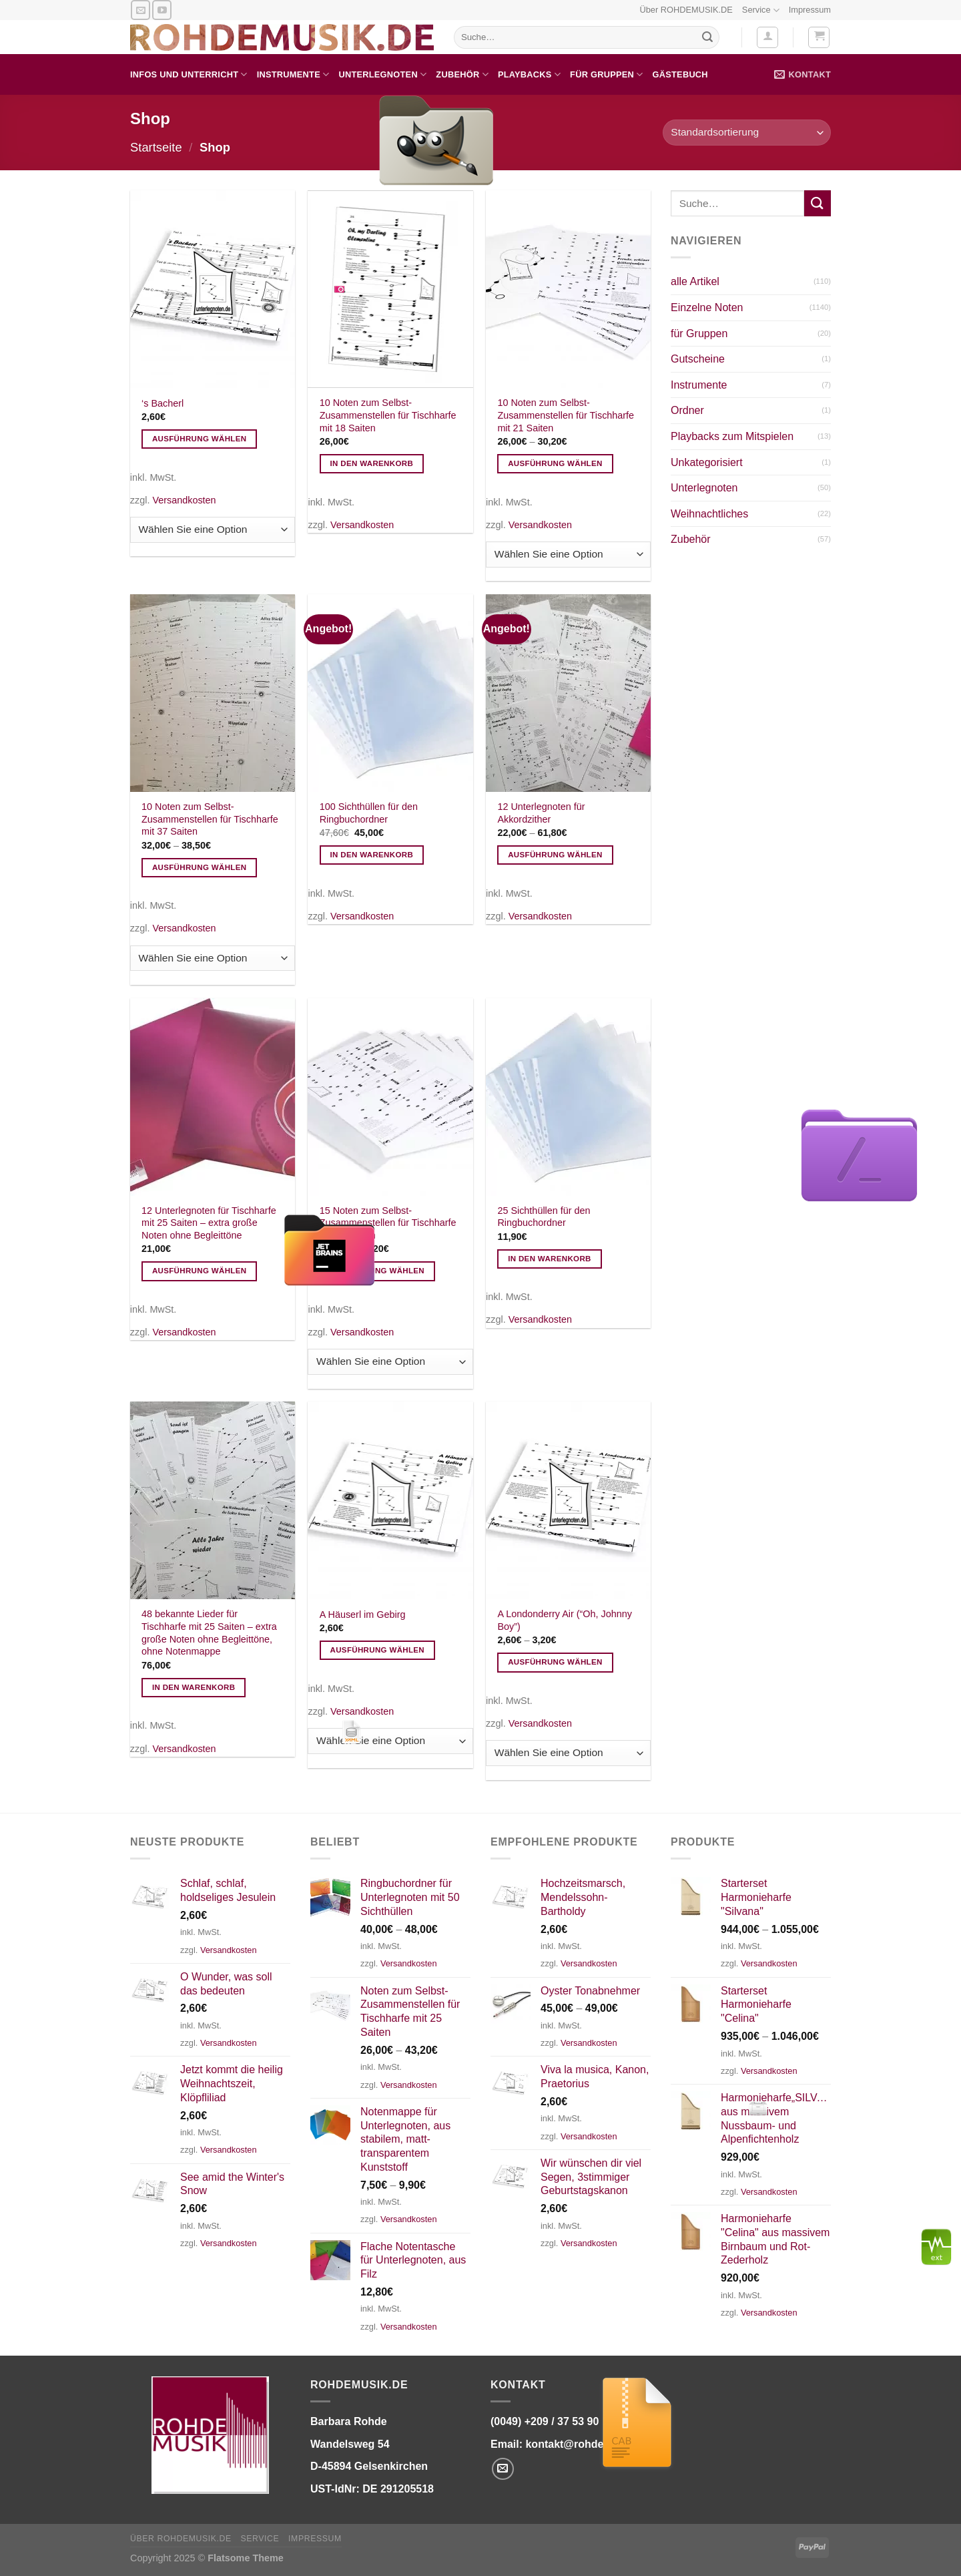 The image size is (961, 2576). Describe the element at coordinates (758, 2109) in the screenshot. I see `access printer settings` at that location.